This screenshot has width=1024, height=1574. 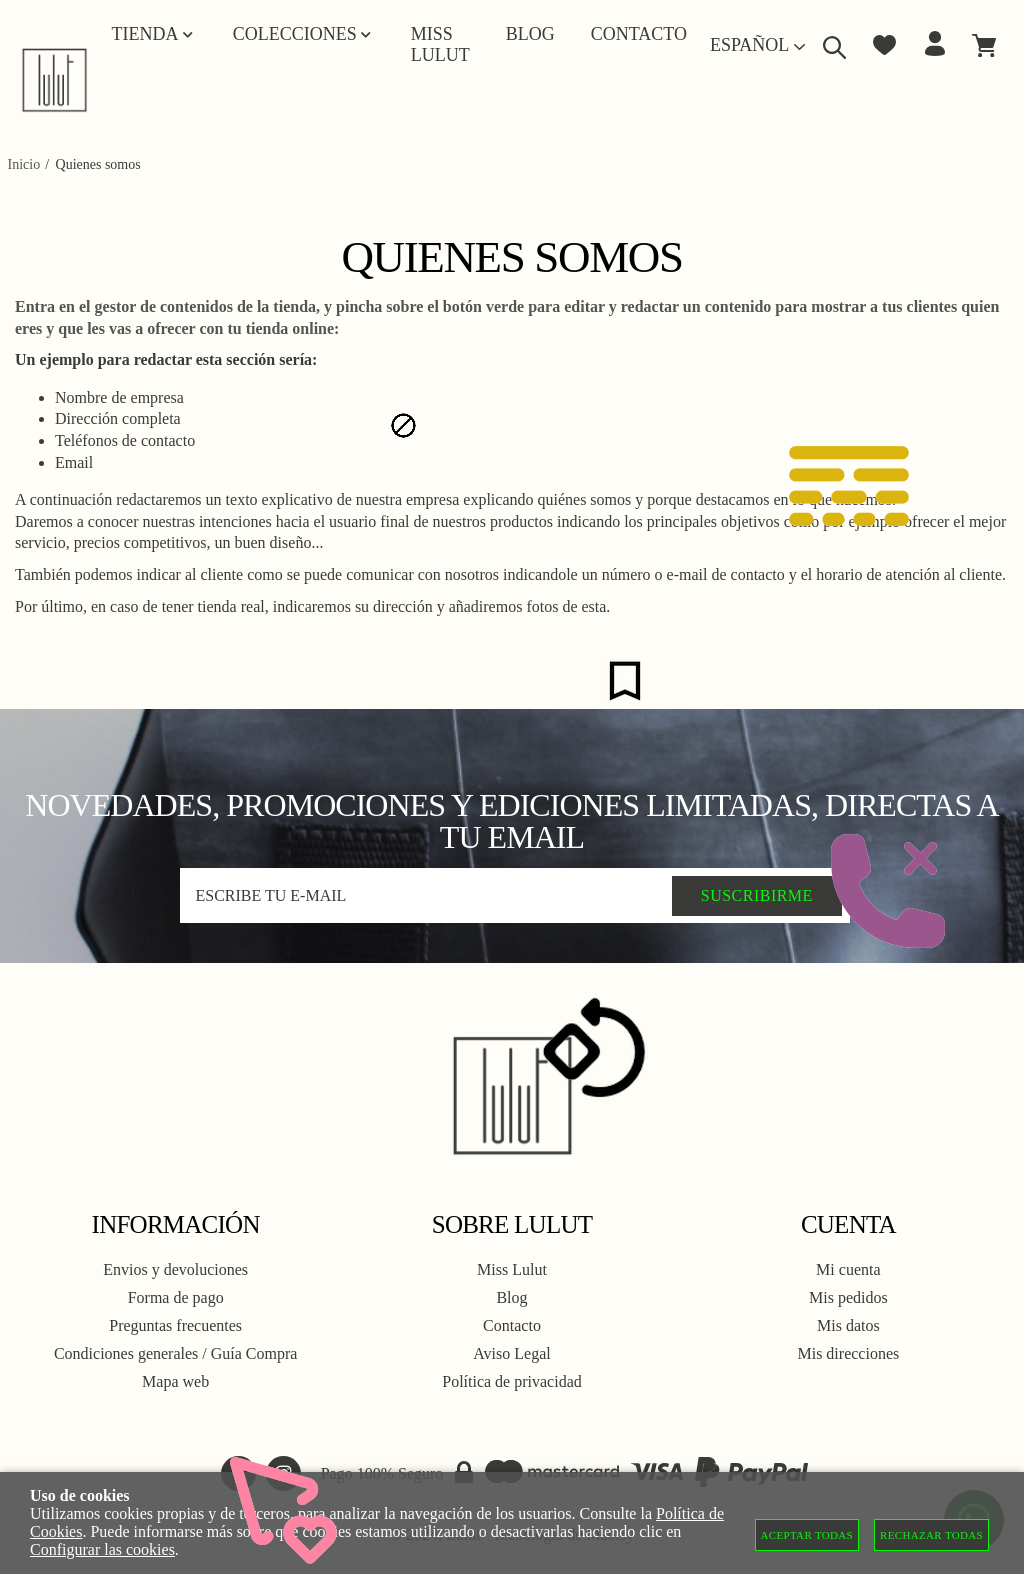 What do you see at coordinates (403, 425) in the screenshot?
I see `block or ban a user` at bounding box center [403, 425].